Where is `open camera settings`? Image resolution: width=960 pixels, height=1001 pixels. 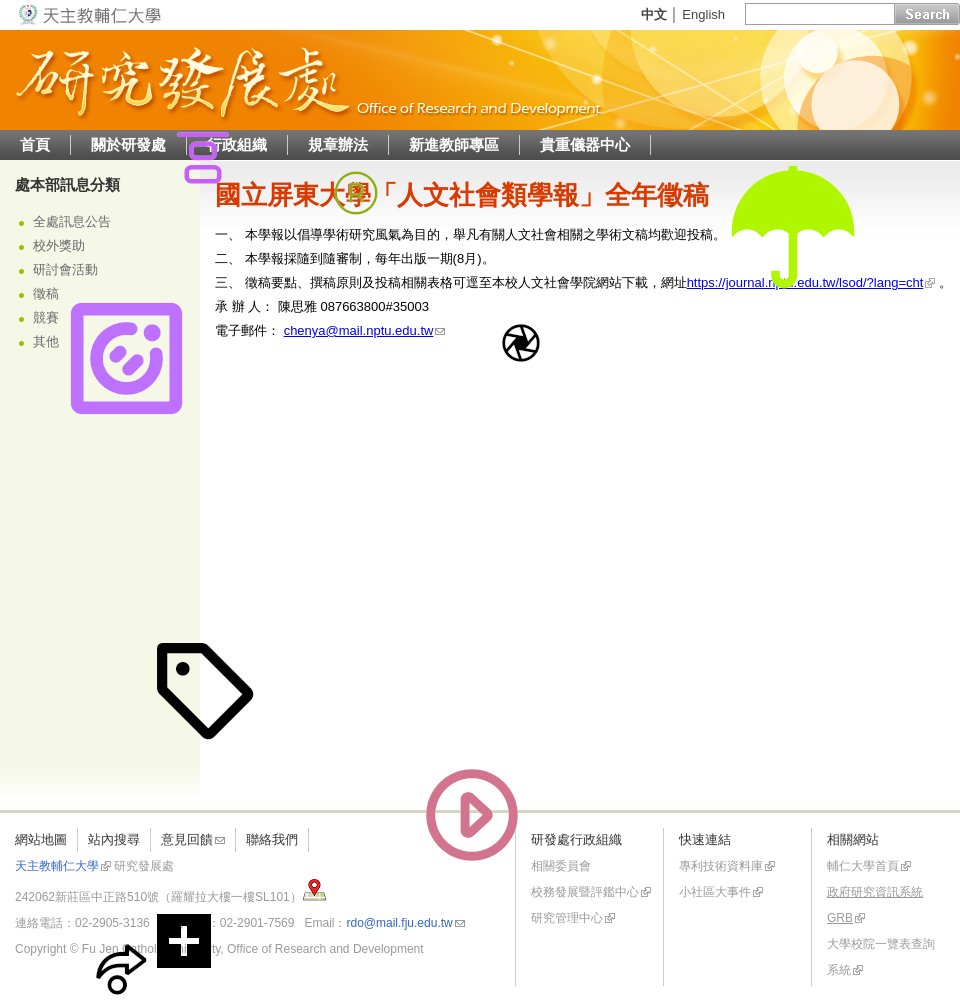
open camera settings is located at coordinates (521, 343).